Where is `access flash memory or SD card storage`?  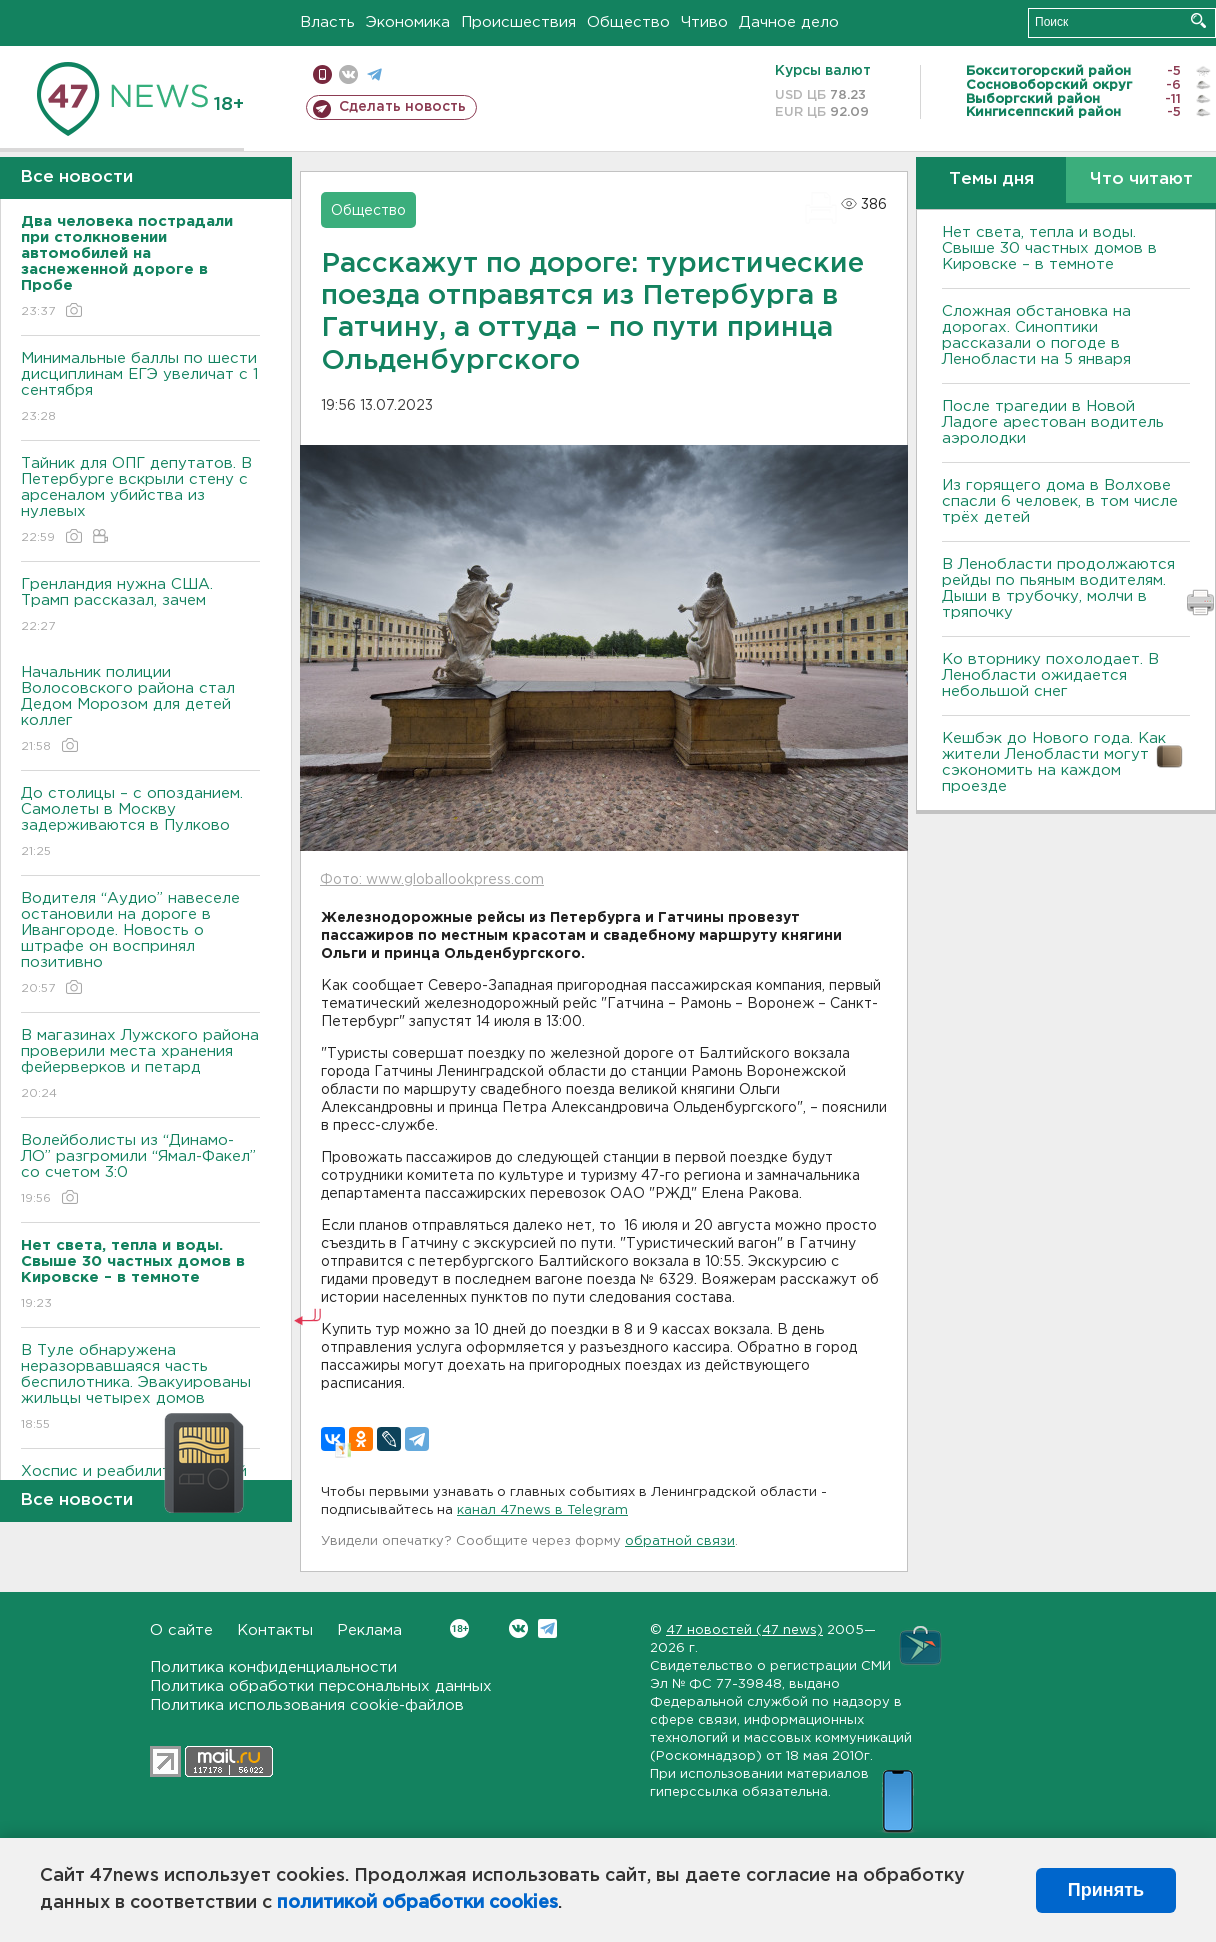
access flash memory or SD card storage is located at coordinates (204, 1463).